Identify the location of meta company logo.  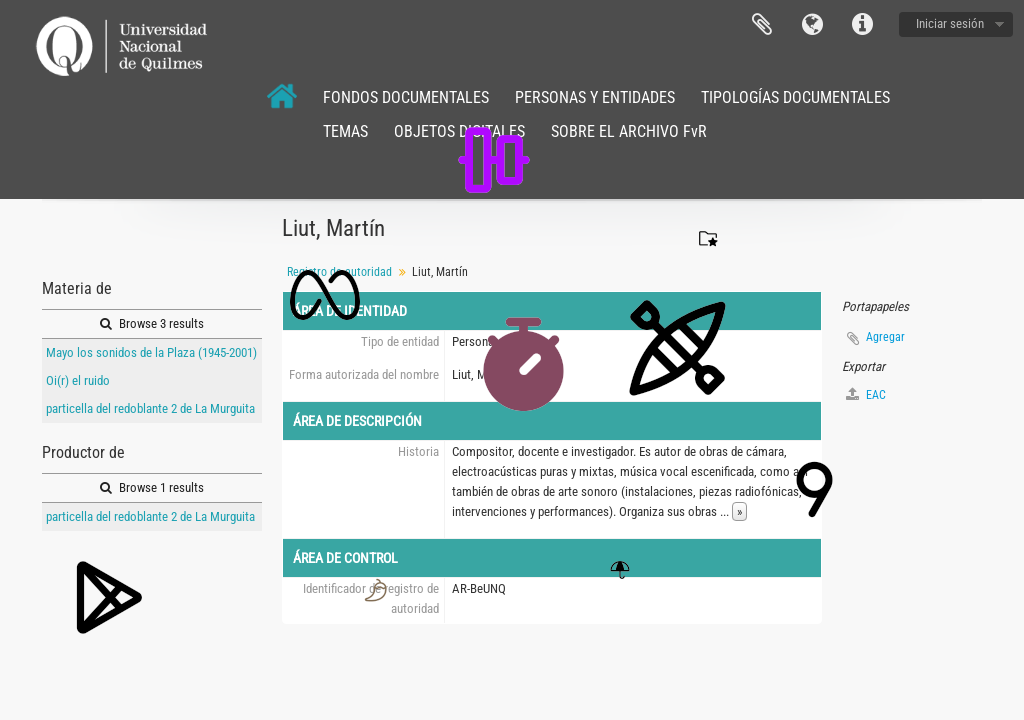
(325, 295).